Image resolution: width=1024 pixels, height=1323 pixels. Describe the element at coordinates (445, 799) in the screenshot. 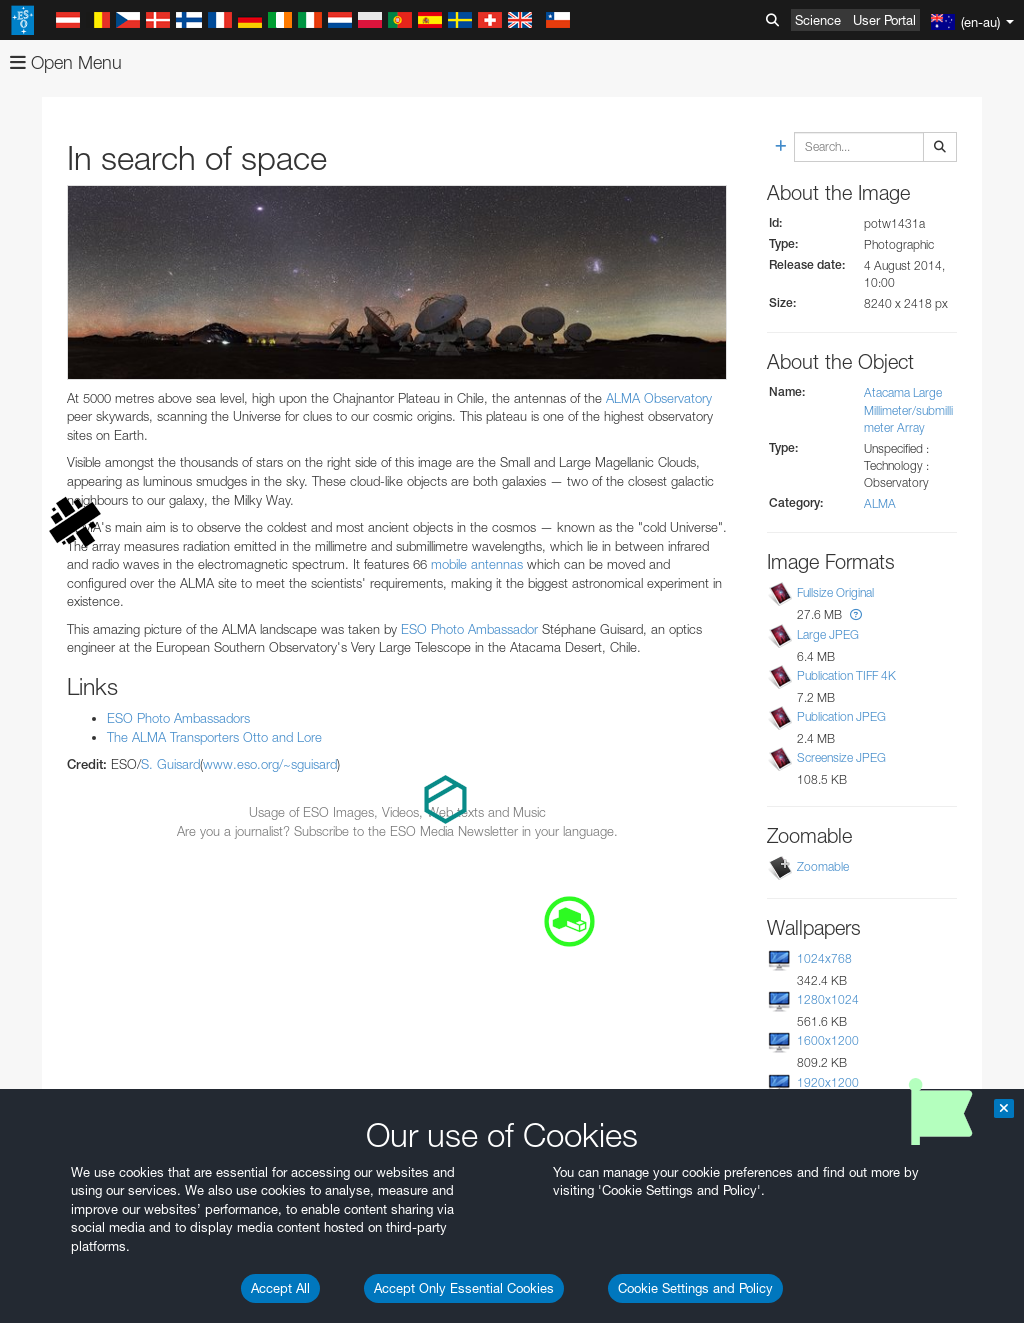

I see `open Tresorit secure cloud storage` at that location.